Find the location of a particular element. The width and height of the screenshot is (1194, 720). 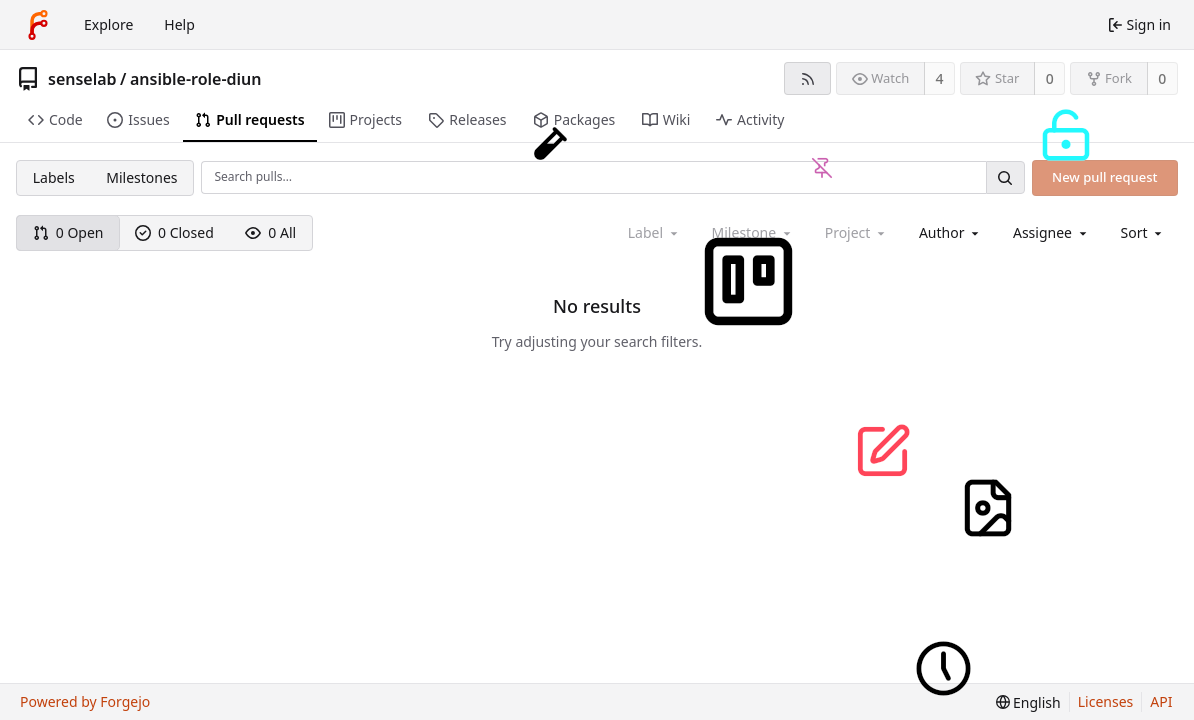

unlock or access secured content is located at coordinates (1066, 135).